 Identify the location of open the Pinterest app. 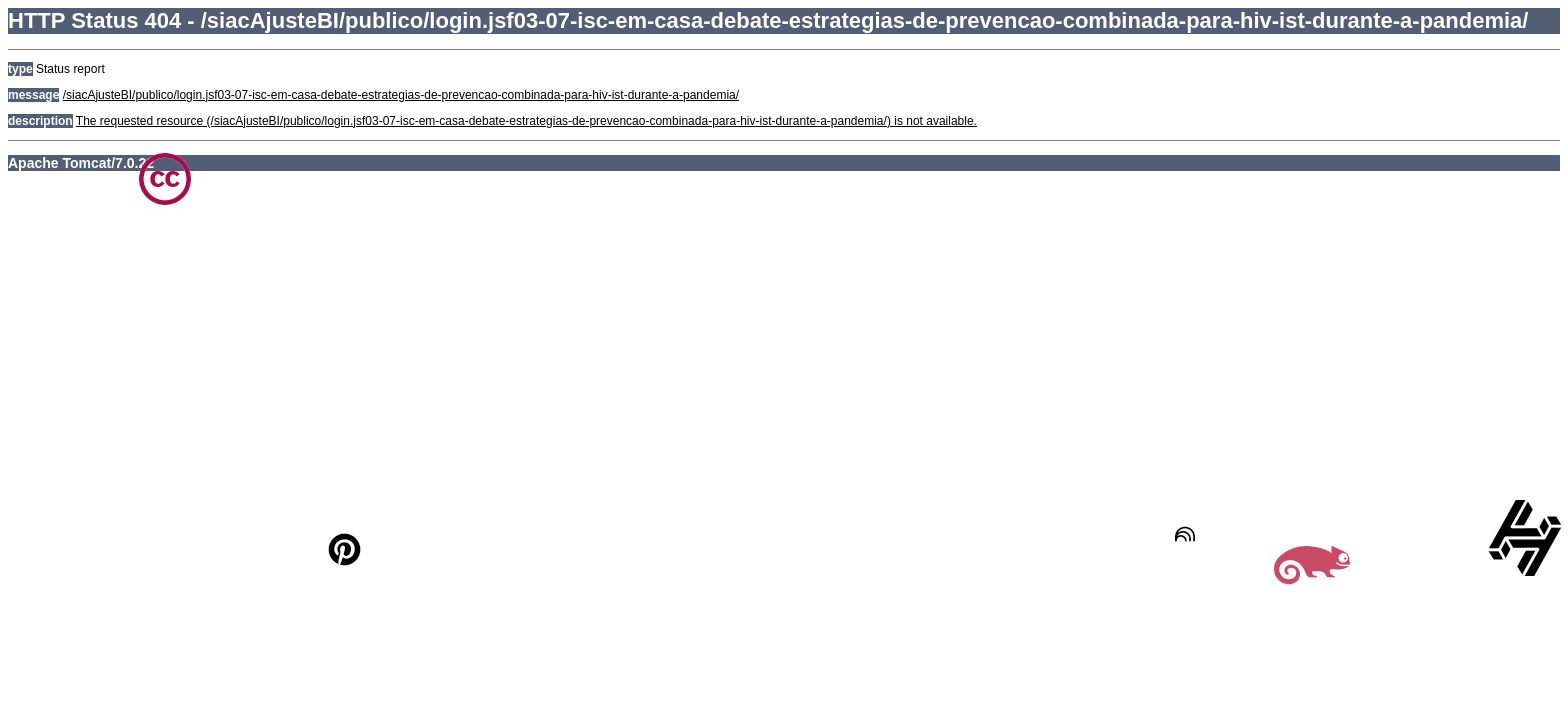
(344, 549).